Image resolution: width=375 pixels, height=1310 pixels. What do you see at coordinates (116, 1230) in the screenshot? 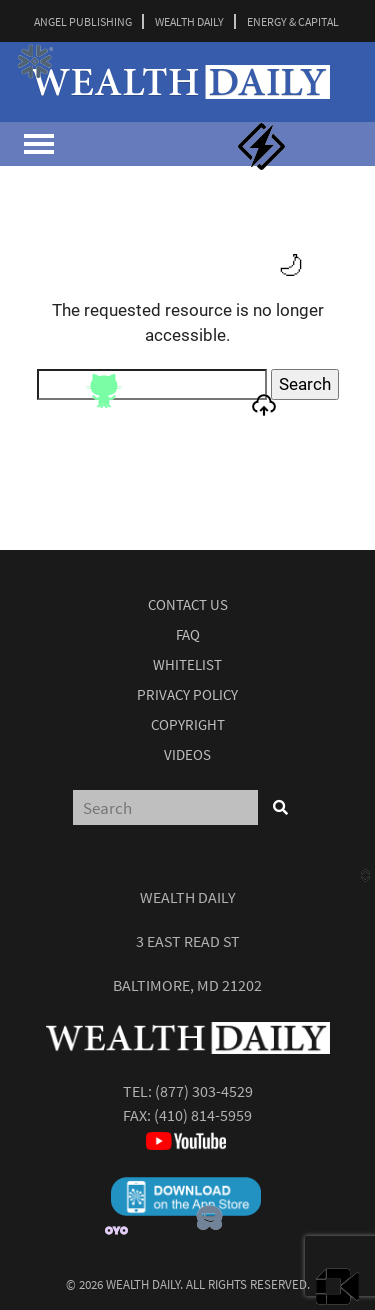
I see `open the OYO hotel booking app` at bounding box center [116, 1230].